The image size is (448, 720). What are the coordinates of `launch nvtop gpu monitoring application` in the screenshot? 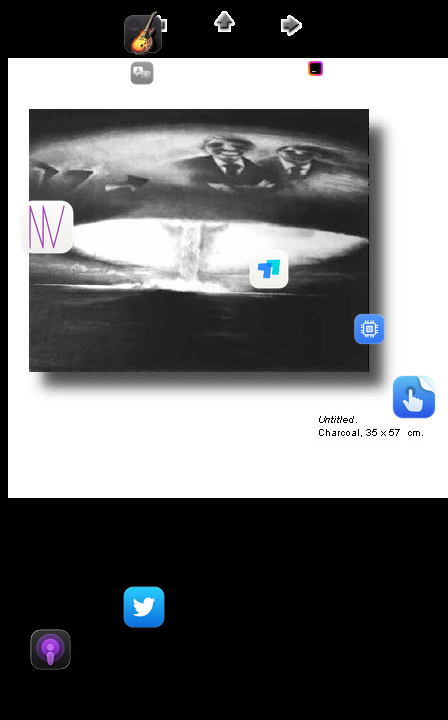 It's located at (47, 227).